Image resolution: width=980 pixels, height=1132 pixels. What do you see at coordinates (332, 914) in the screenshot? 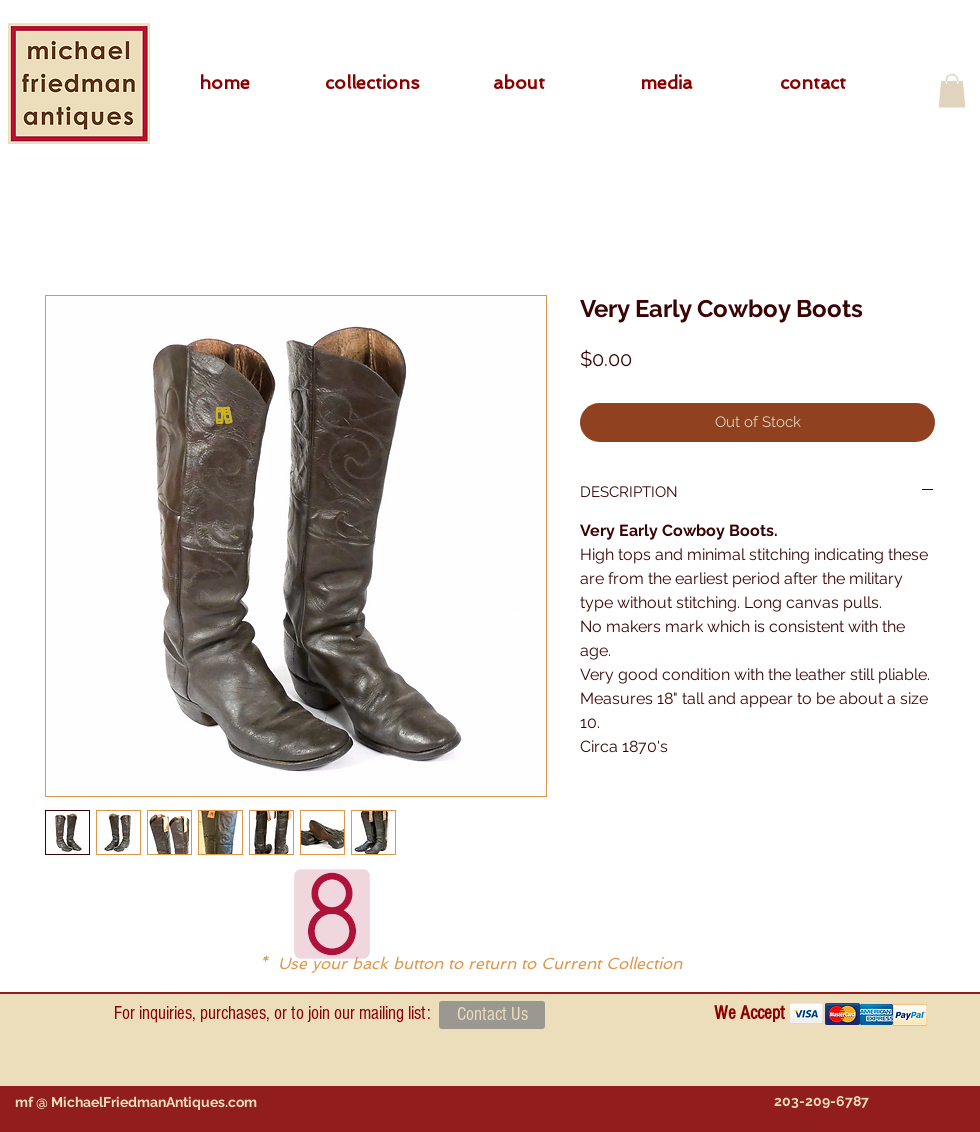
I see `indicates the number eight in a sequence or list` at bounding box center [332, 914].